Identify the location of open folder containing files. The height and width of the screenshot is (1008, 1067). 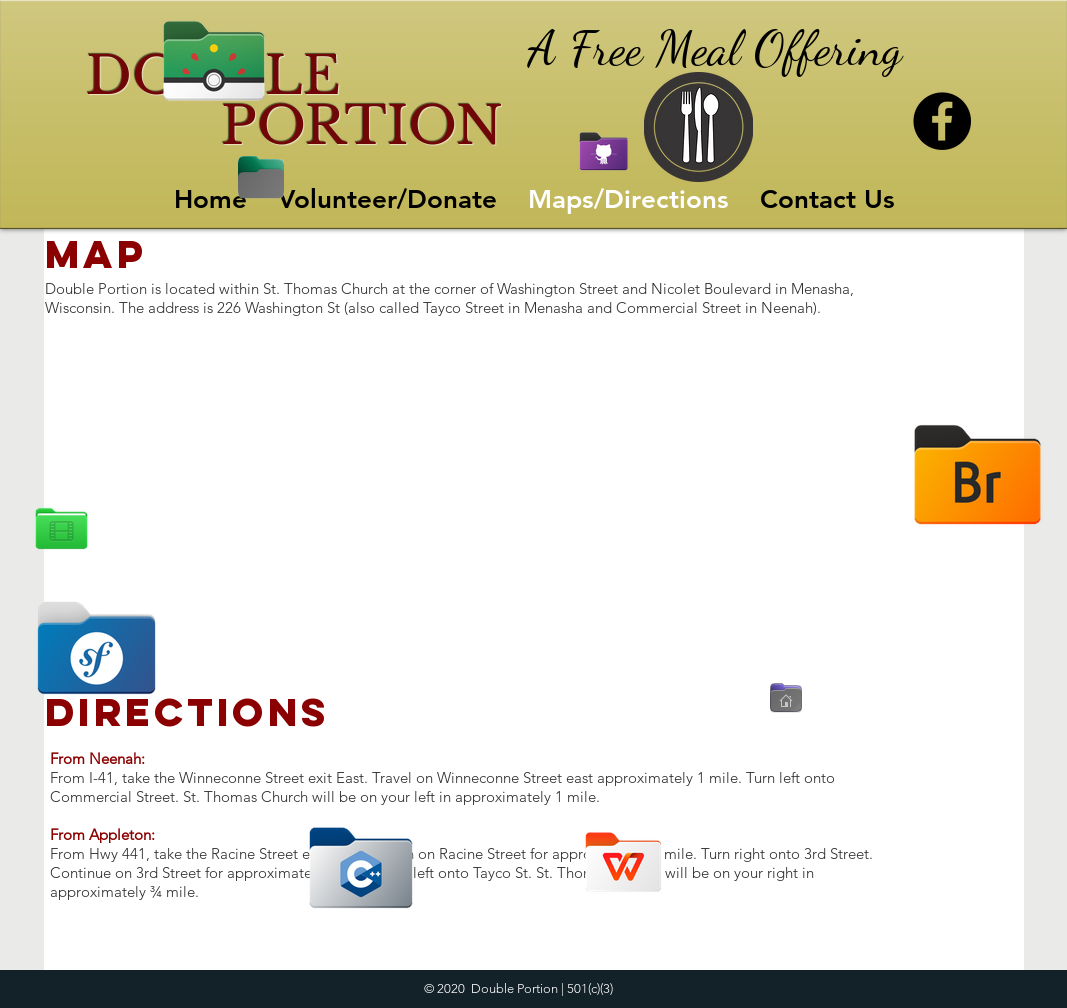
(261, 177).